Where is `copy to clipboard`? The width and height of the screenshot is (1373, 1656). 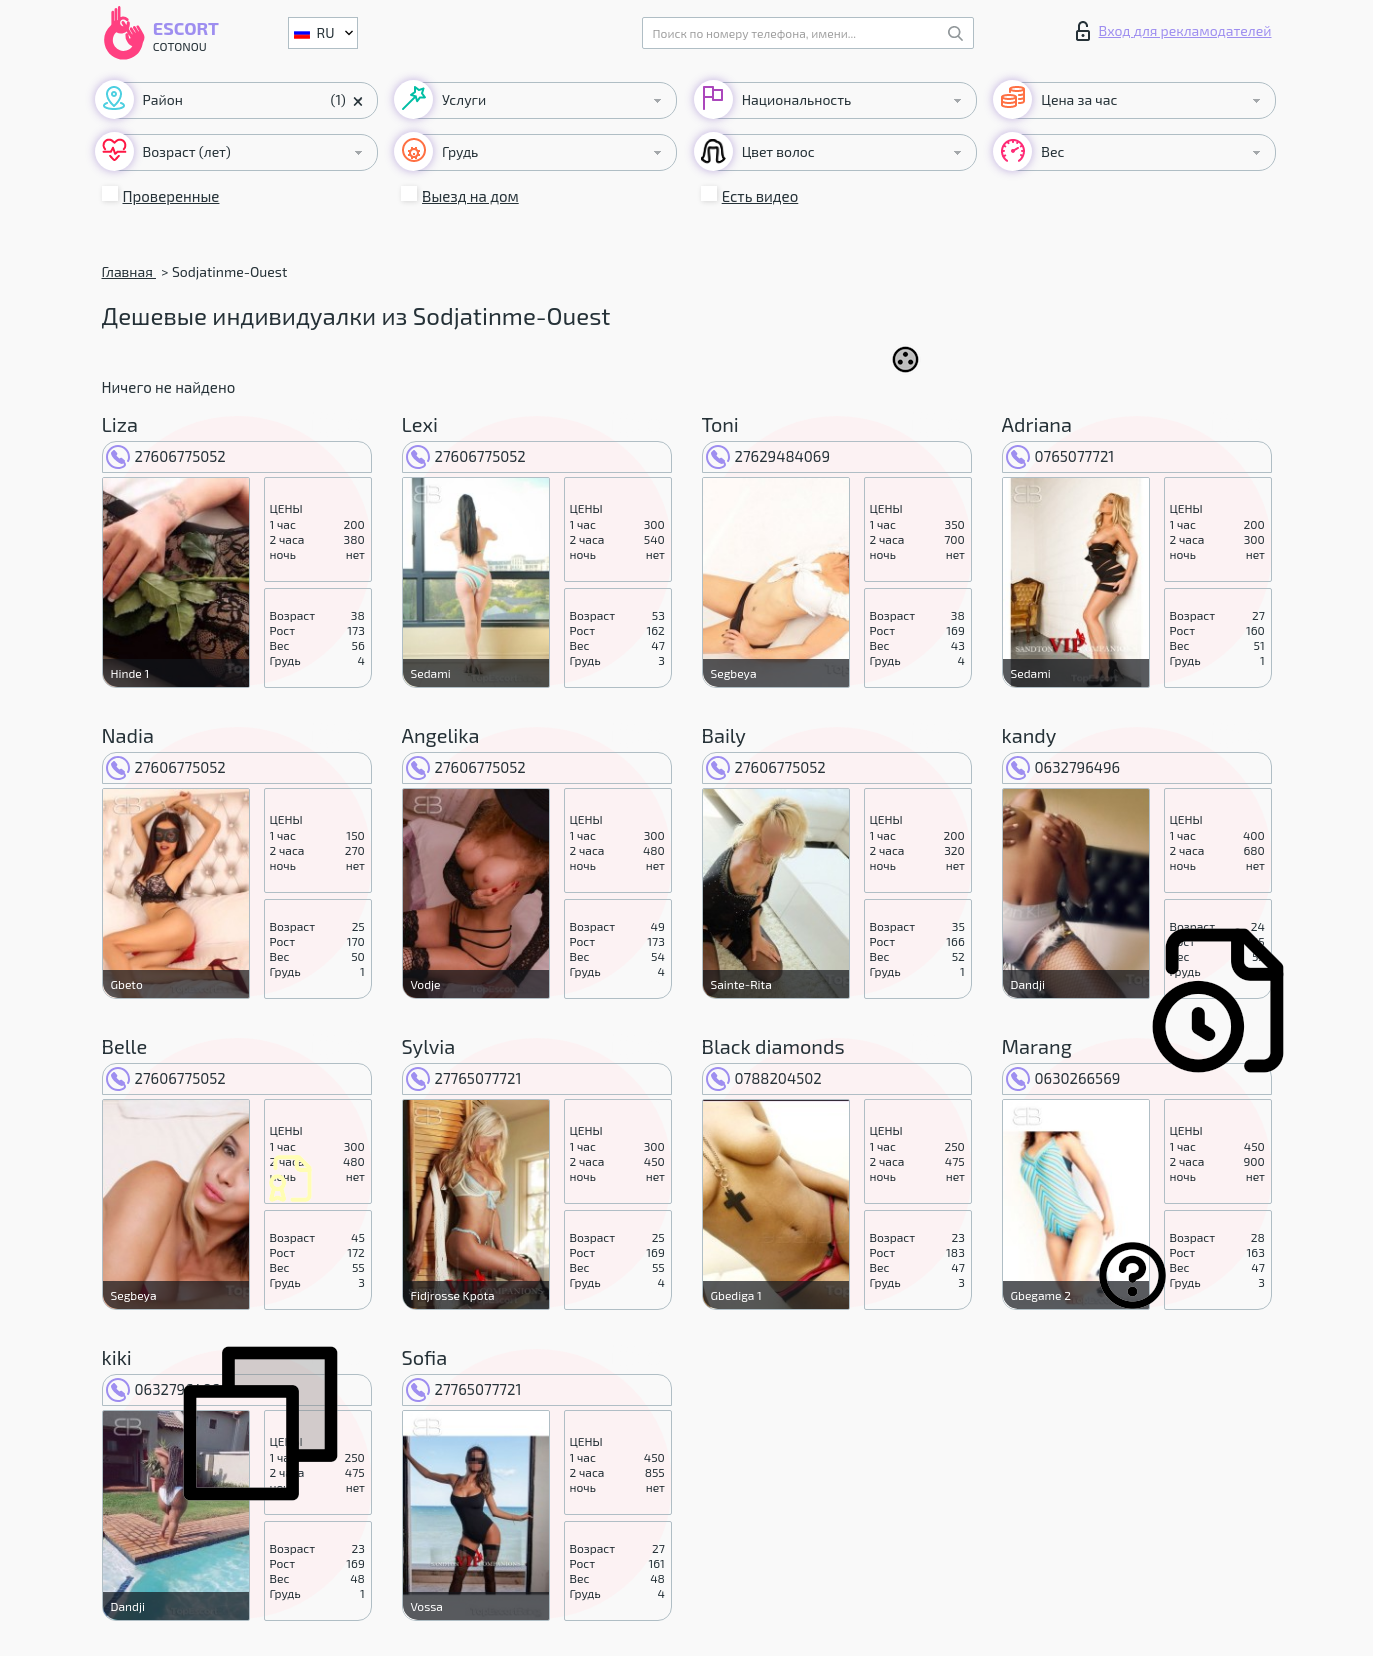
copy to clipboard is located at coordinates (260, 1423).